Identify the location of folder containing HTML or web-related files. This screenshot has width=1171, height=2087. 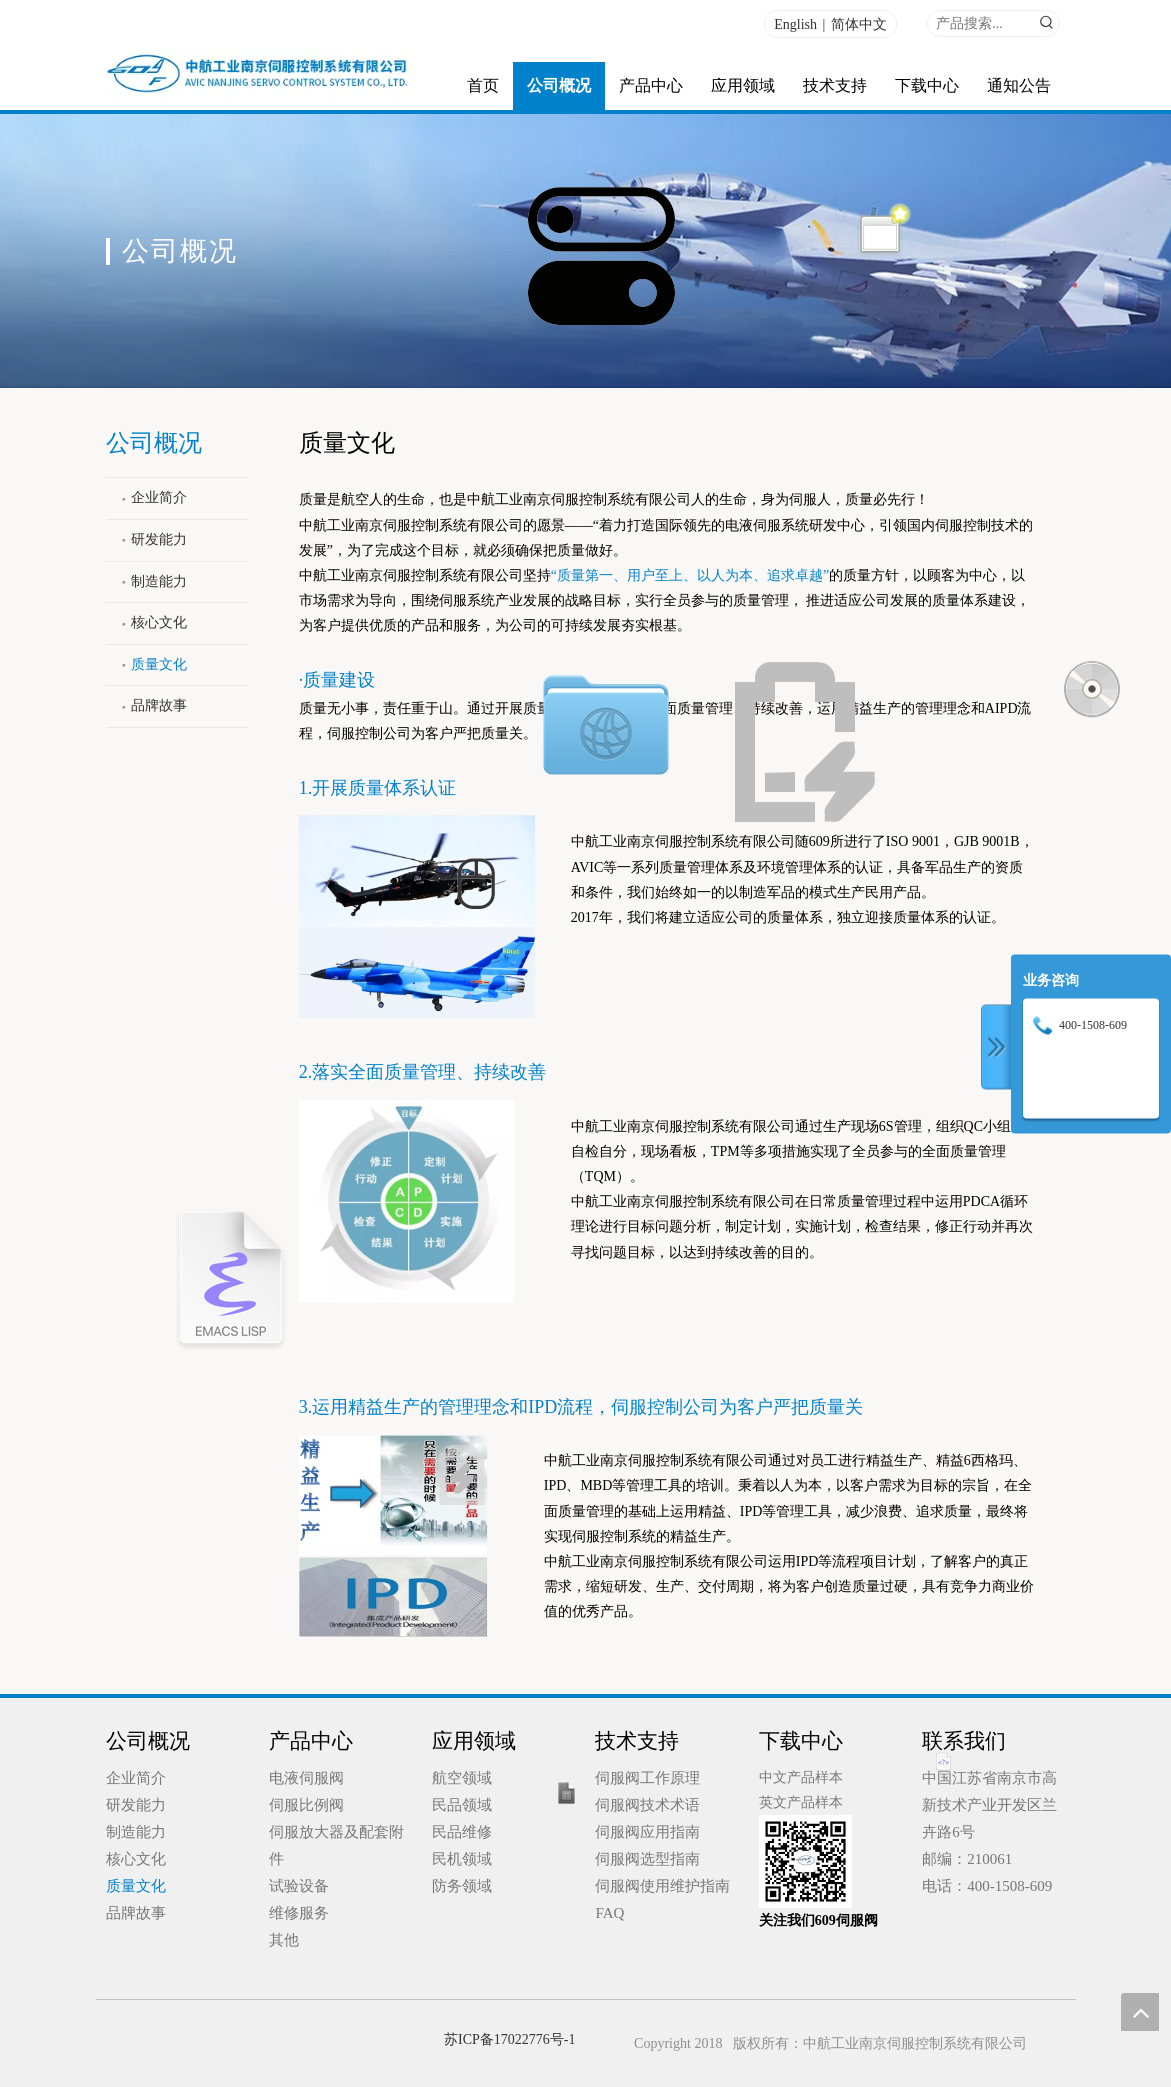
(606, 725).